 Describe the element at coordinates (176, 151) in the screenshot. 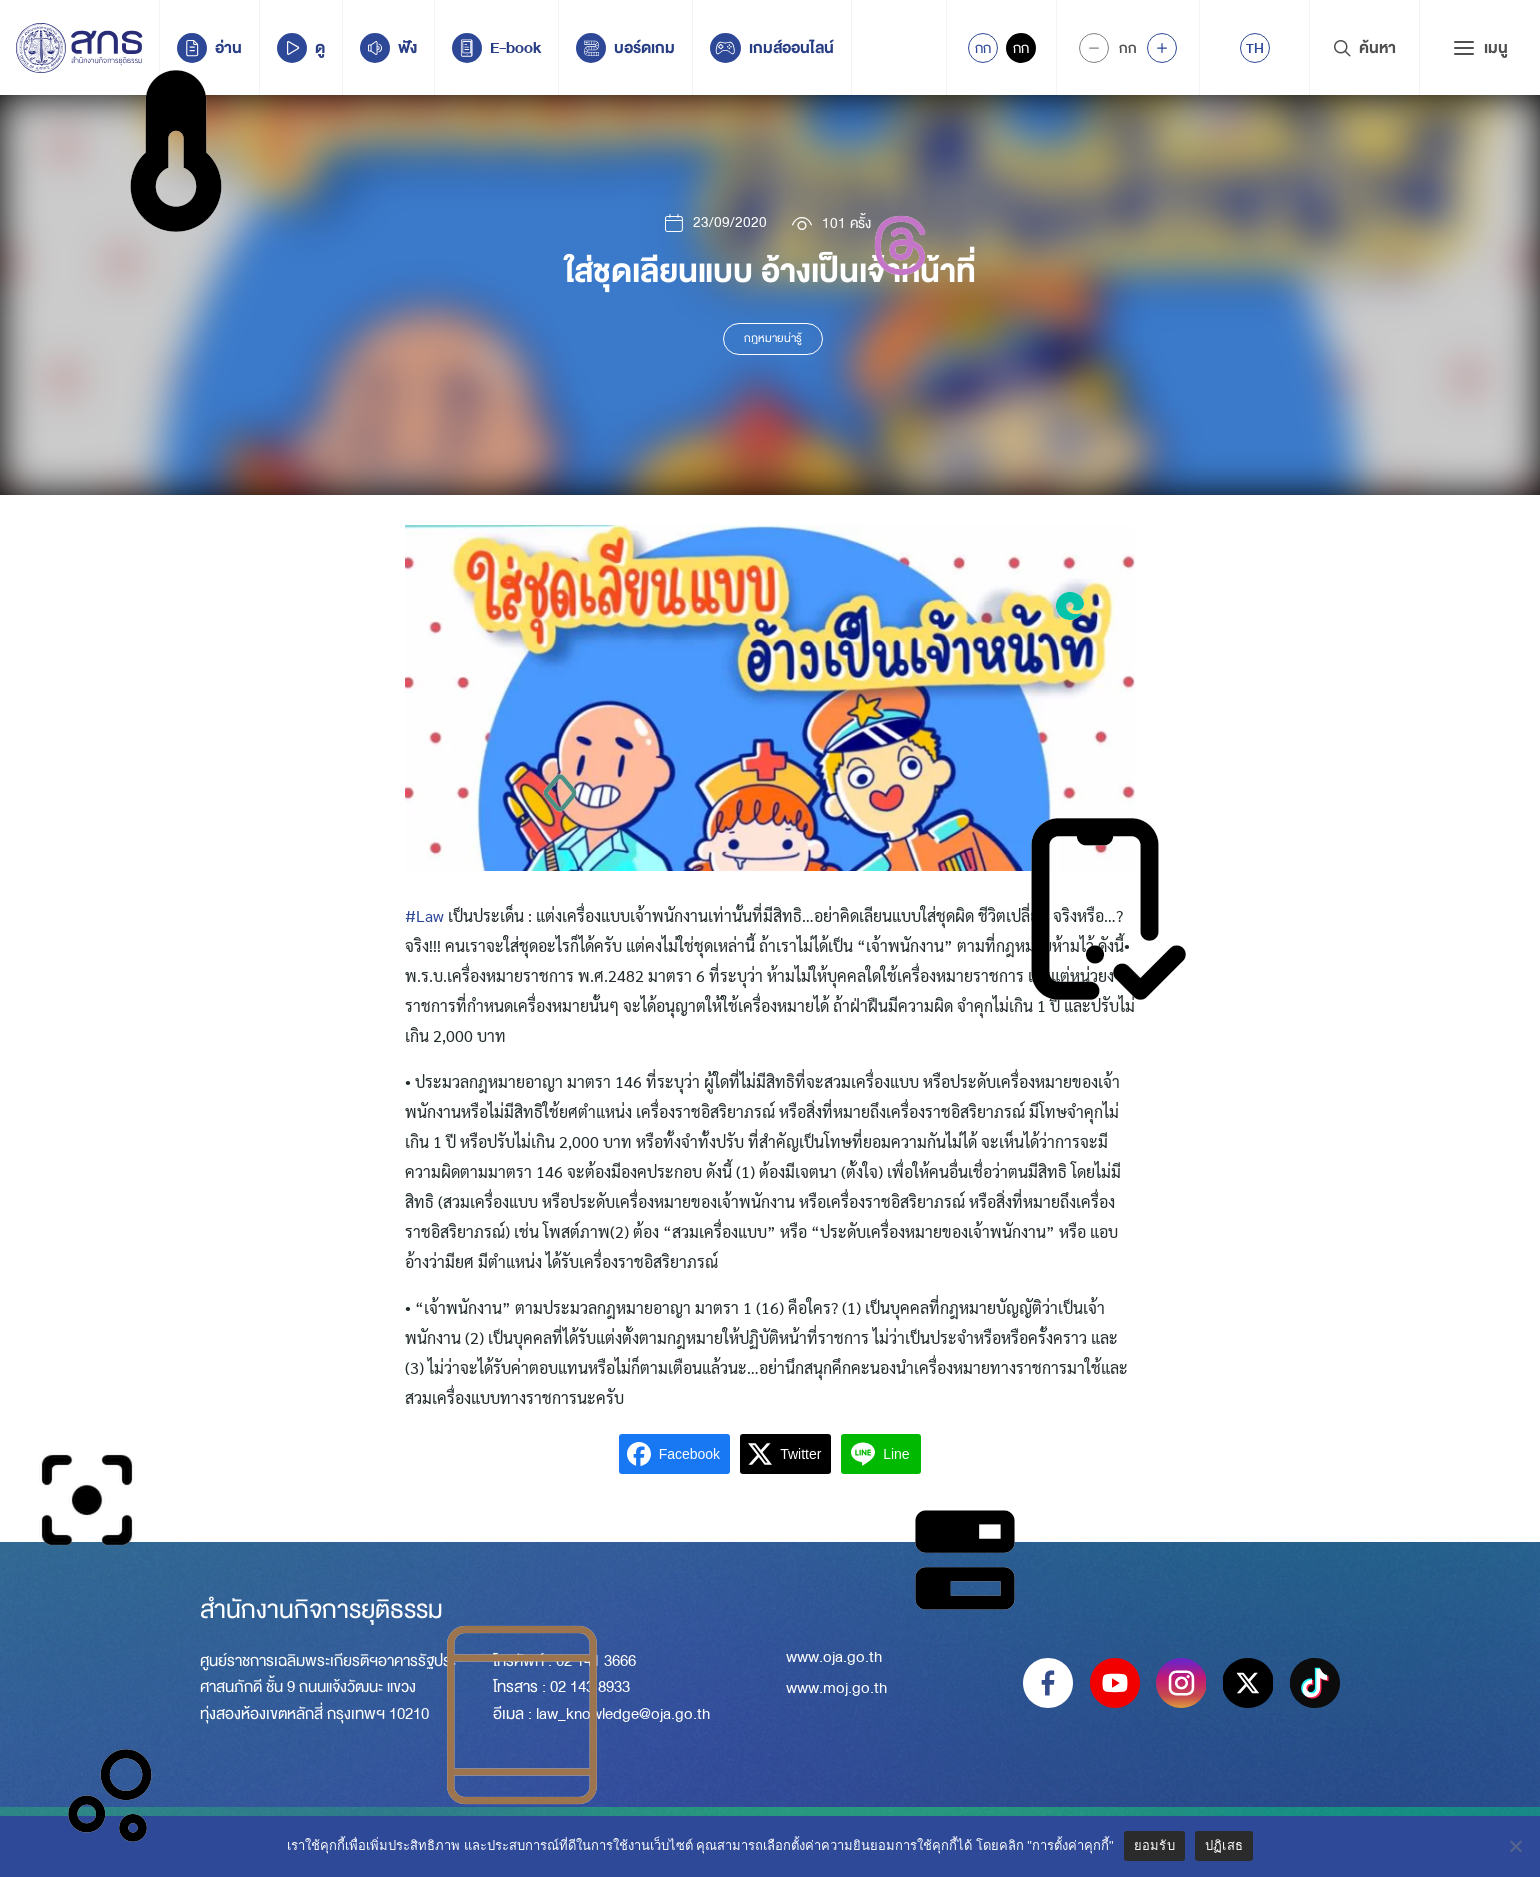

I see `indicates medium or moderate temperature` at that location.